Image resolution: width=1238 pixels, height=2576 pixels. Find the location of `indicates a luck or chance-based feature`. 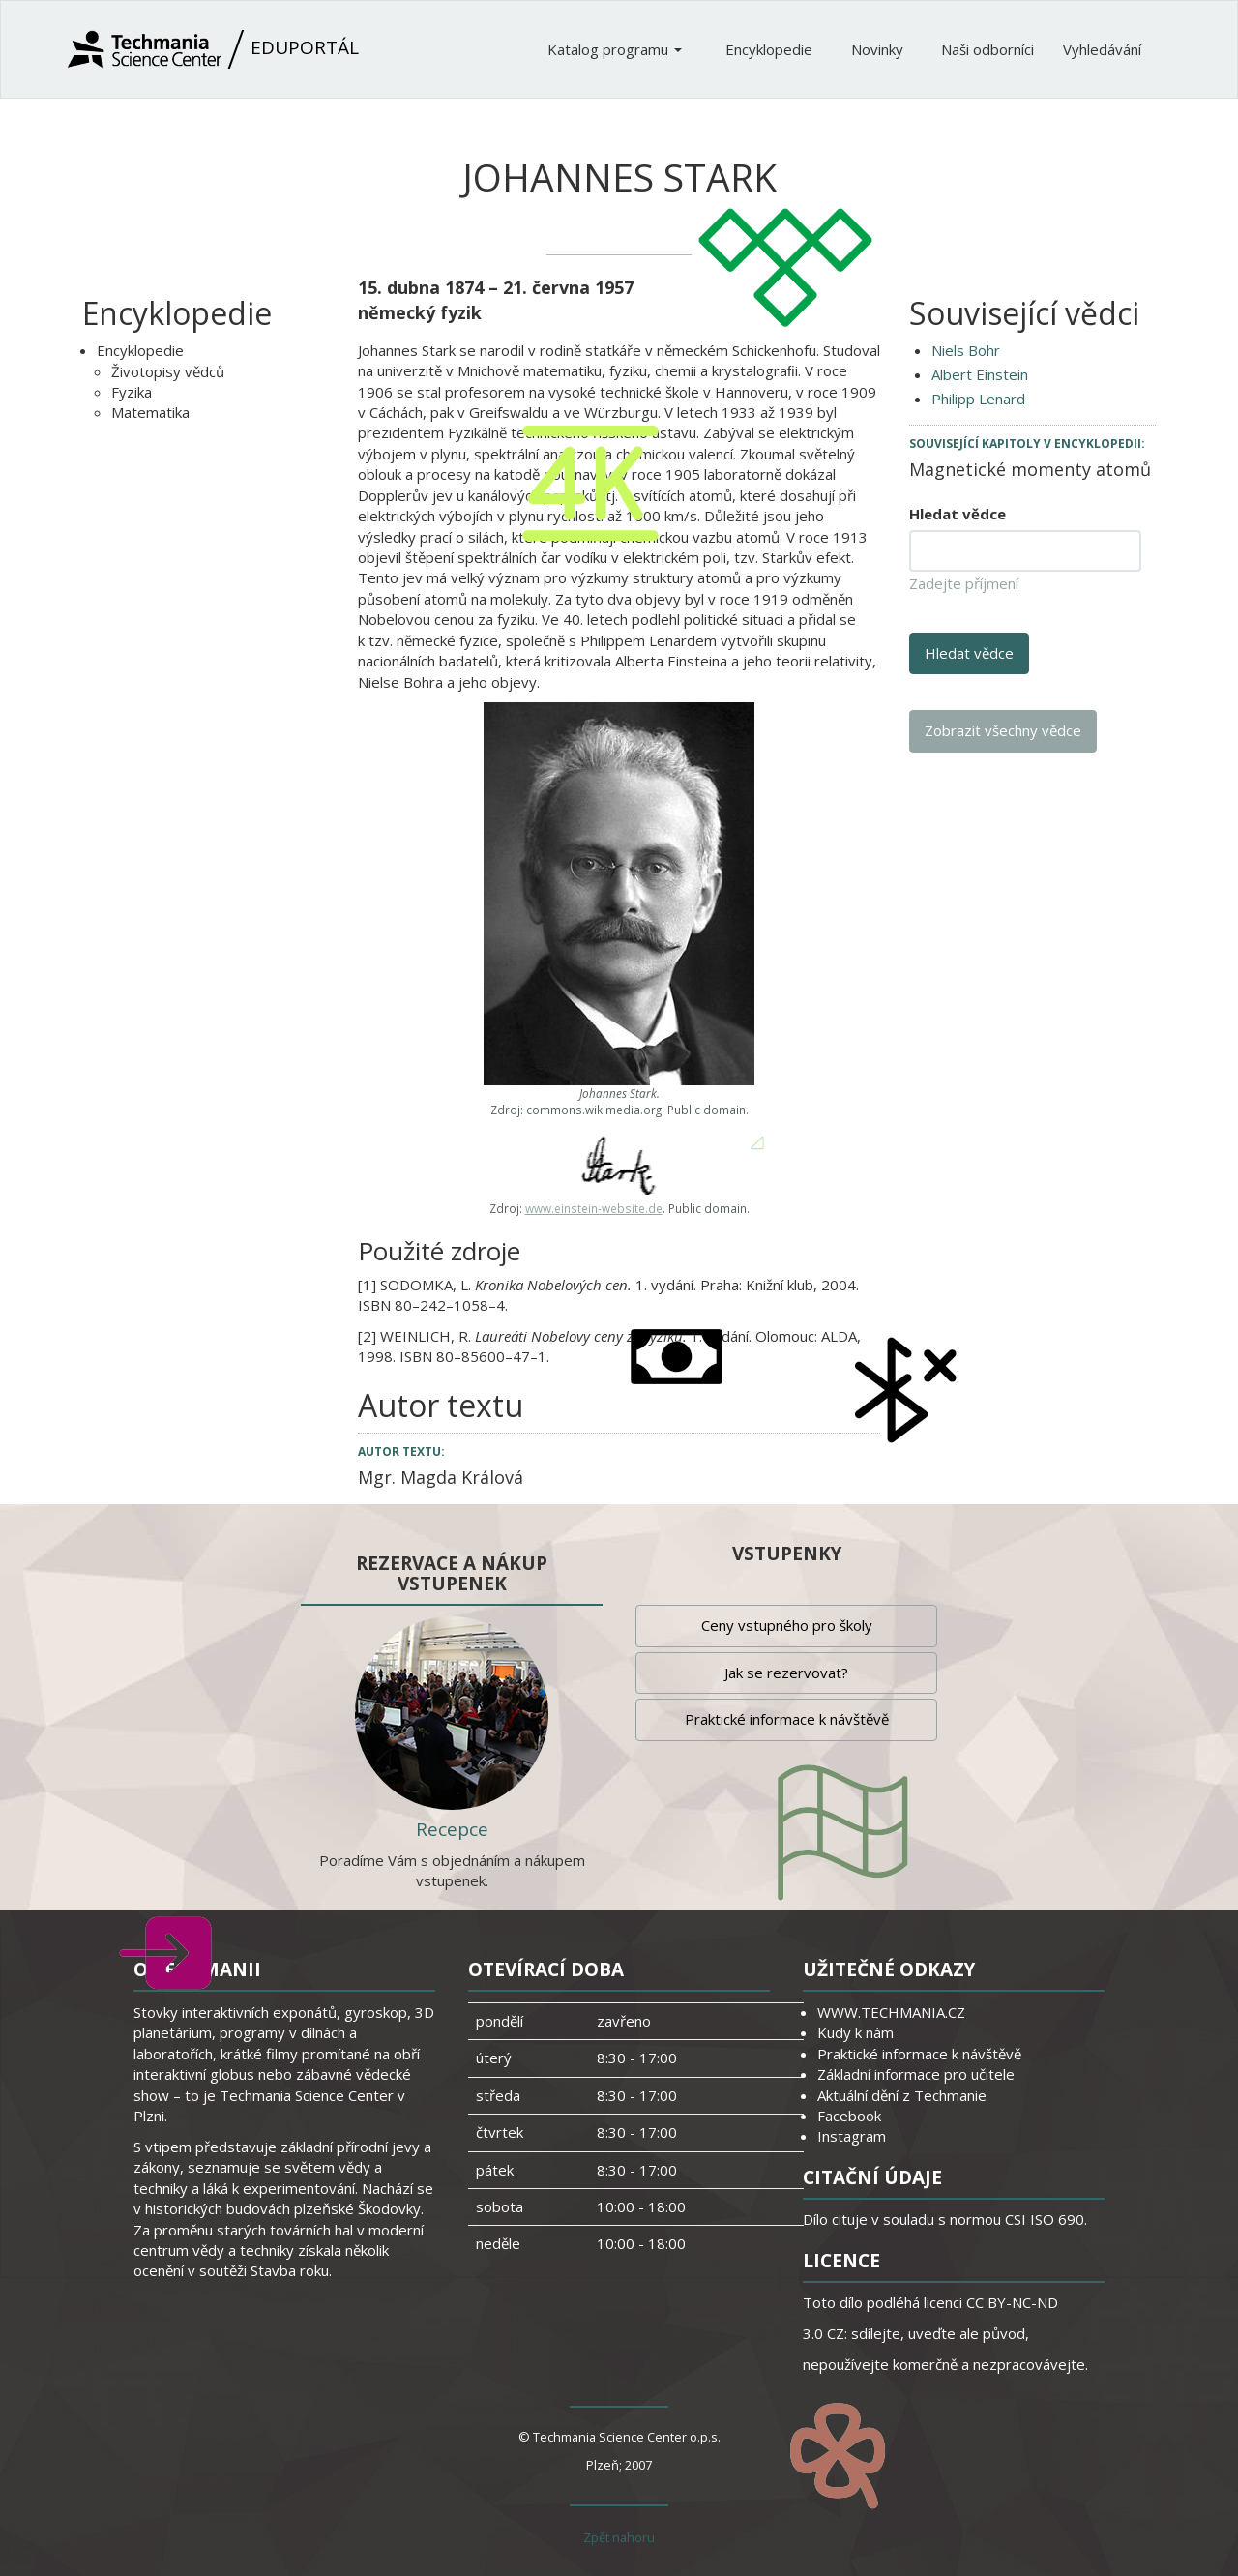

indicates a luck or chance-based feature is located at coordinates (838, 2454).